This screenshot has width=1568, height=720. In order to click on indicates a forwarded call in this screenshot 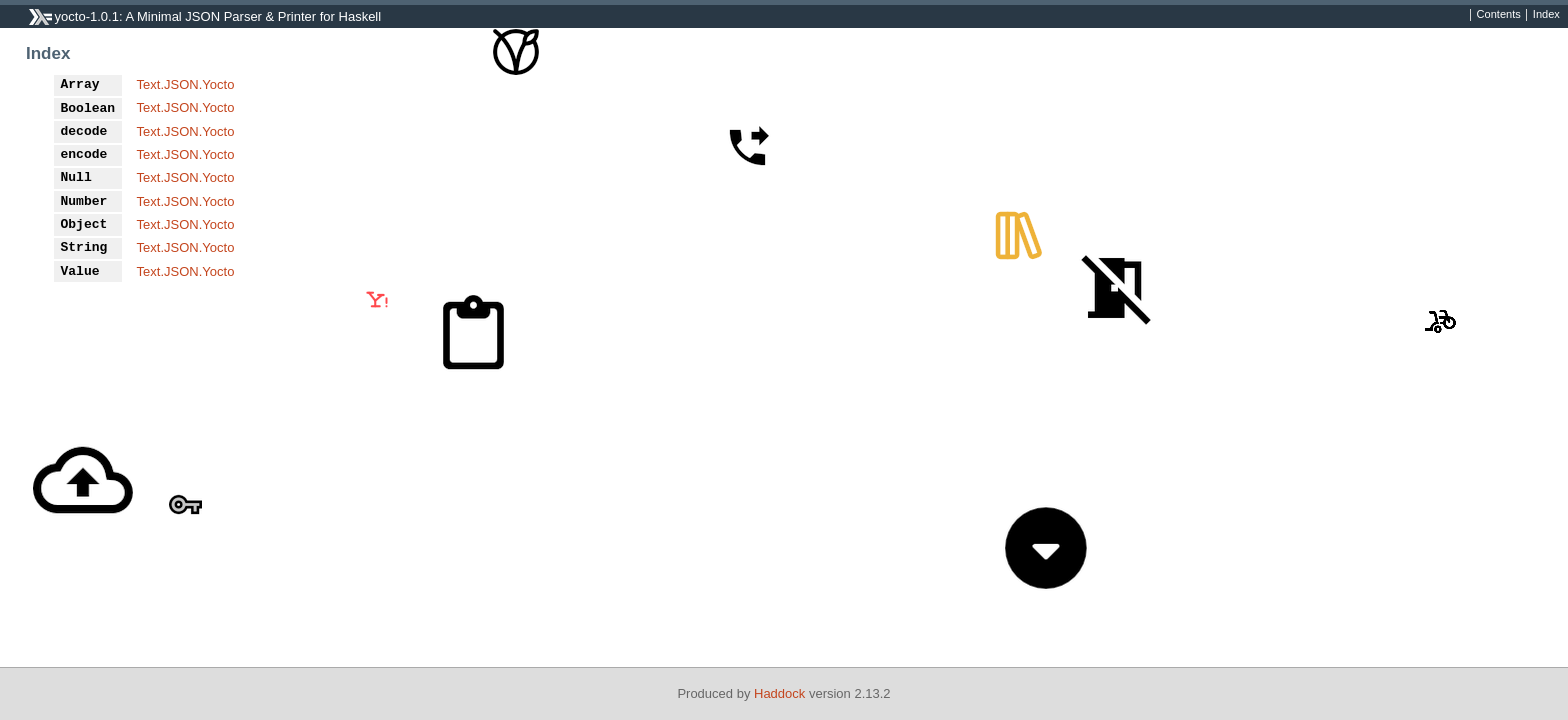, I will do `click(747, 147)`.